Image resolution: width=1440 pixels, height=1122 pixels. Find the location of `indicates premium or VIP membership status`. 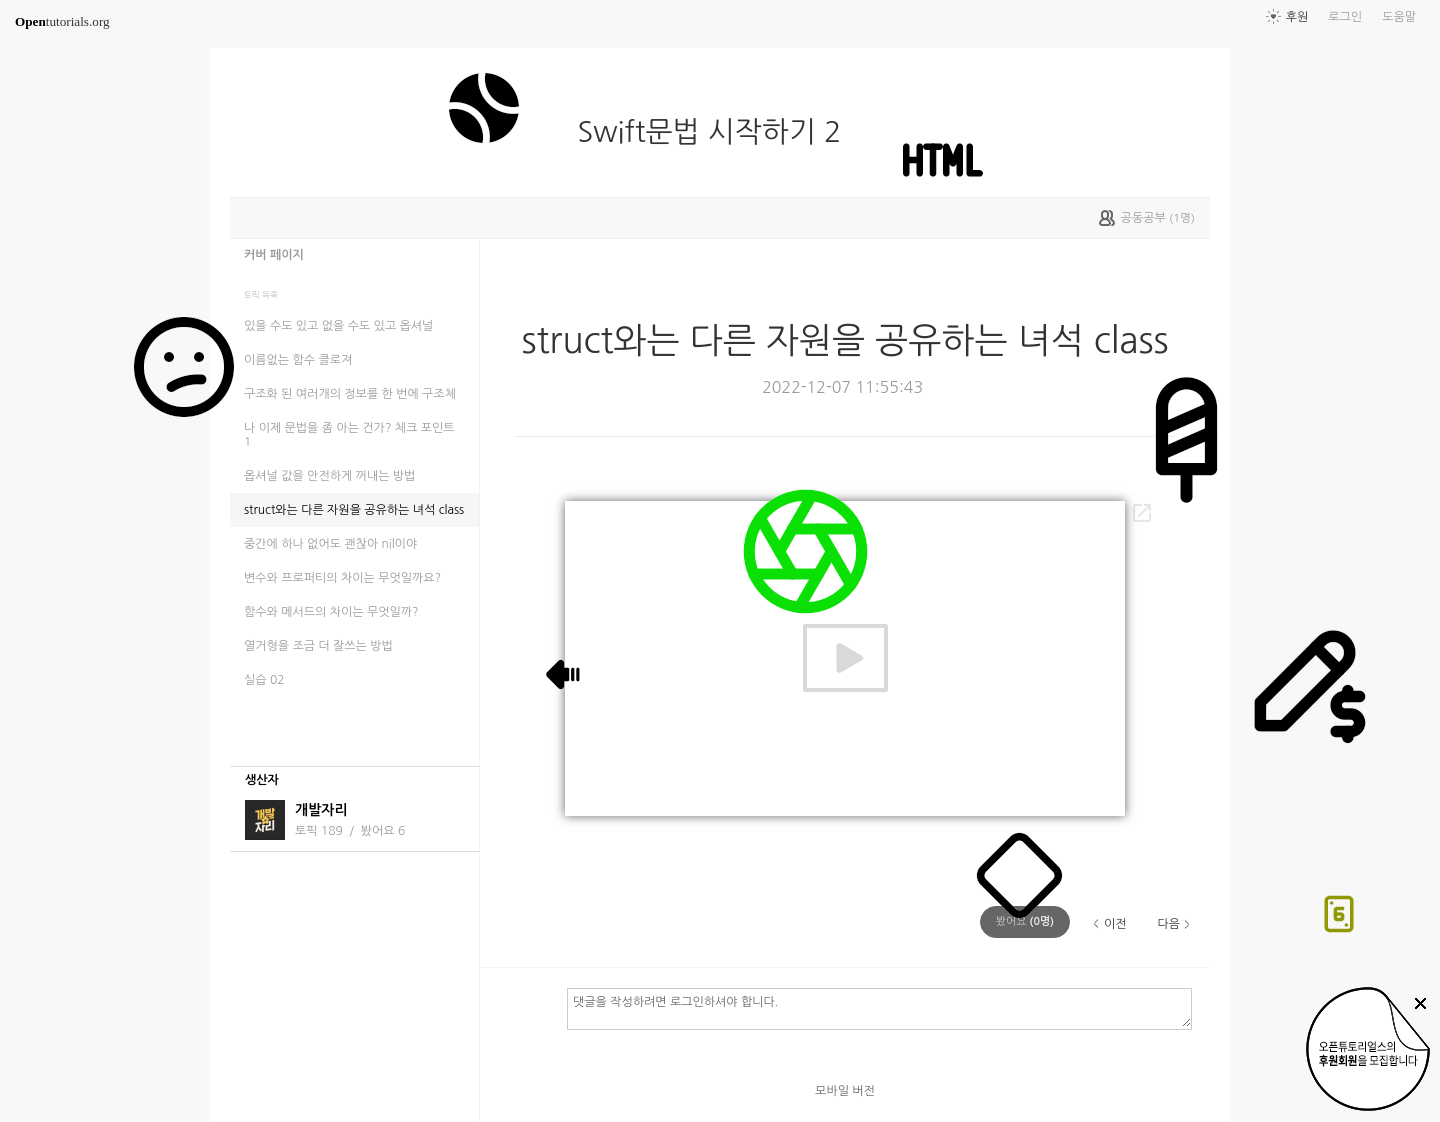

indicates premium or VIP membership status is located at coordinates (1019, 875).